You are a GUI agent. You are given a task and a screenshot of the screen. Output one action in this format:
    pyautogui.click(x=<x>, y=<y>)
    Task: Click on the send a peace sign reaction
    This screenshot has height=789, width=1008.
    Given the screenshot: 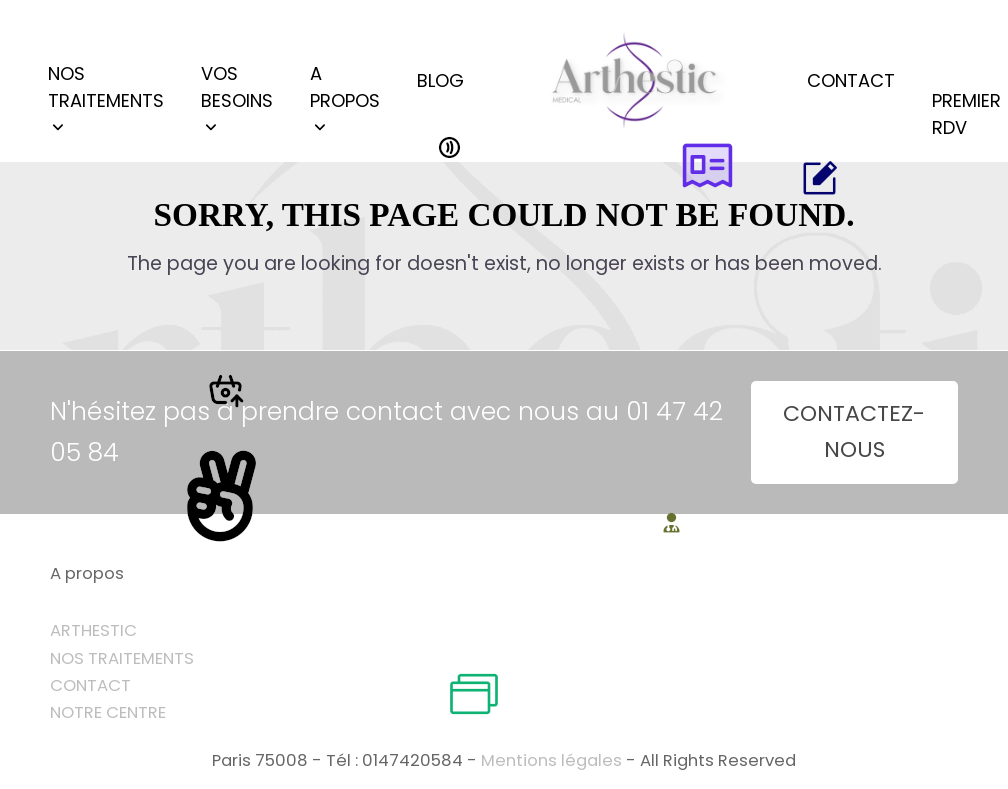 What is the action you would take?
    pyautogui.click(x=220, y=496)
    